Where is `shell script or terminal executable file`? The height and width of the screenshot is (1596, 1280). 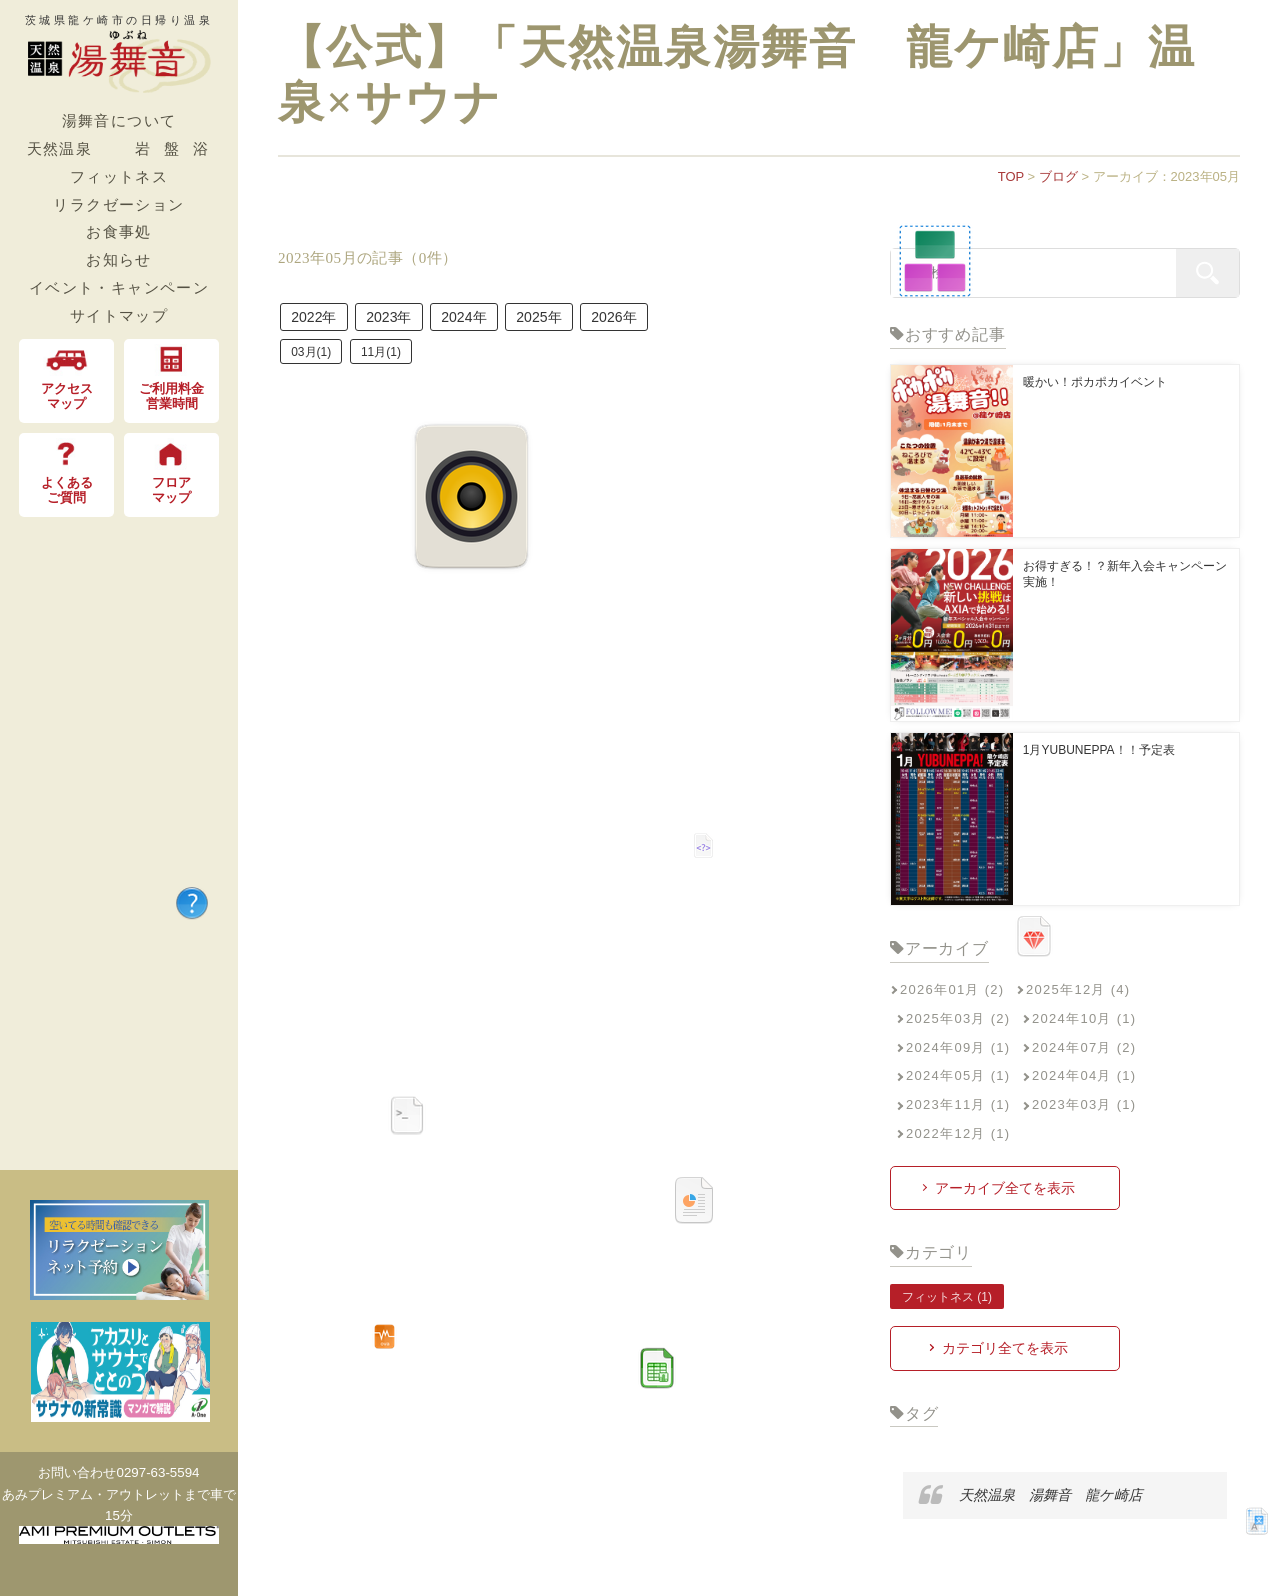 shell script or terminal executable file is located at coordinates (407, 1115).